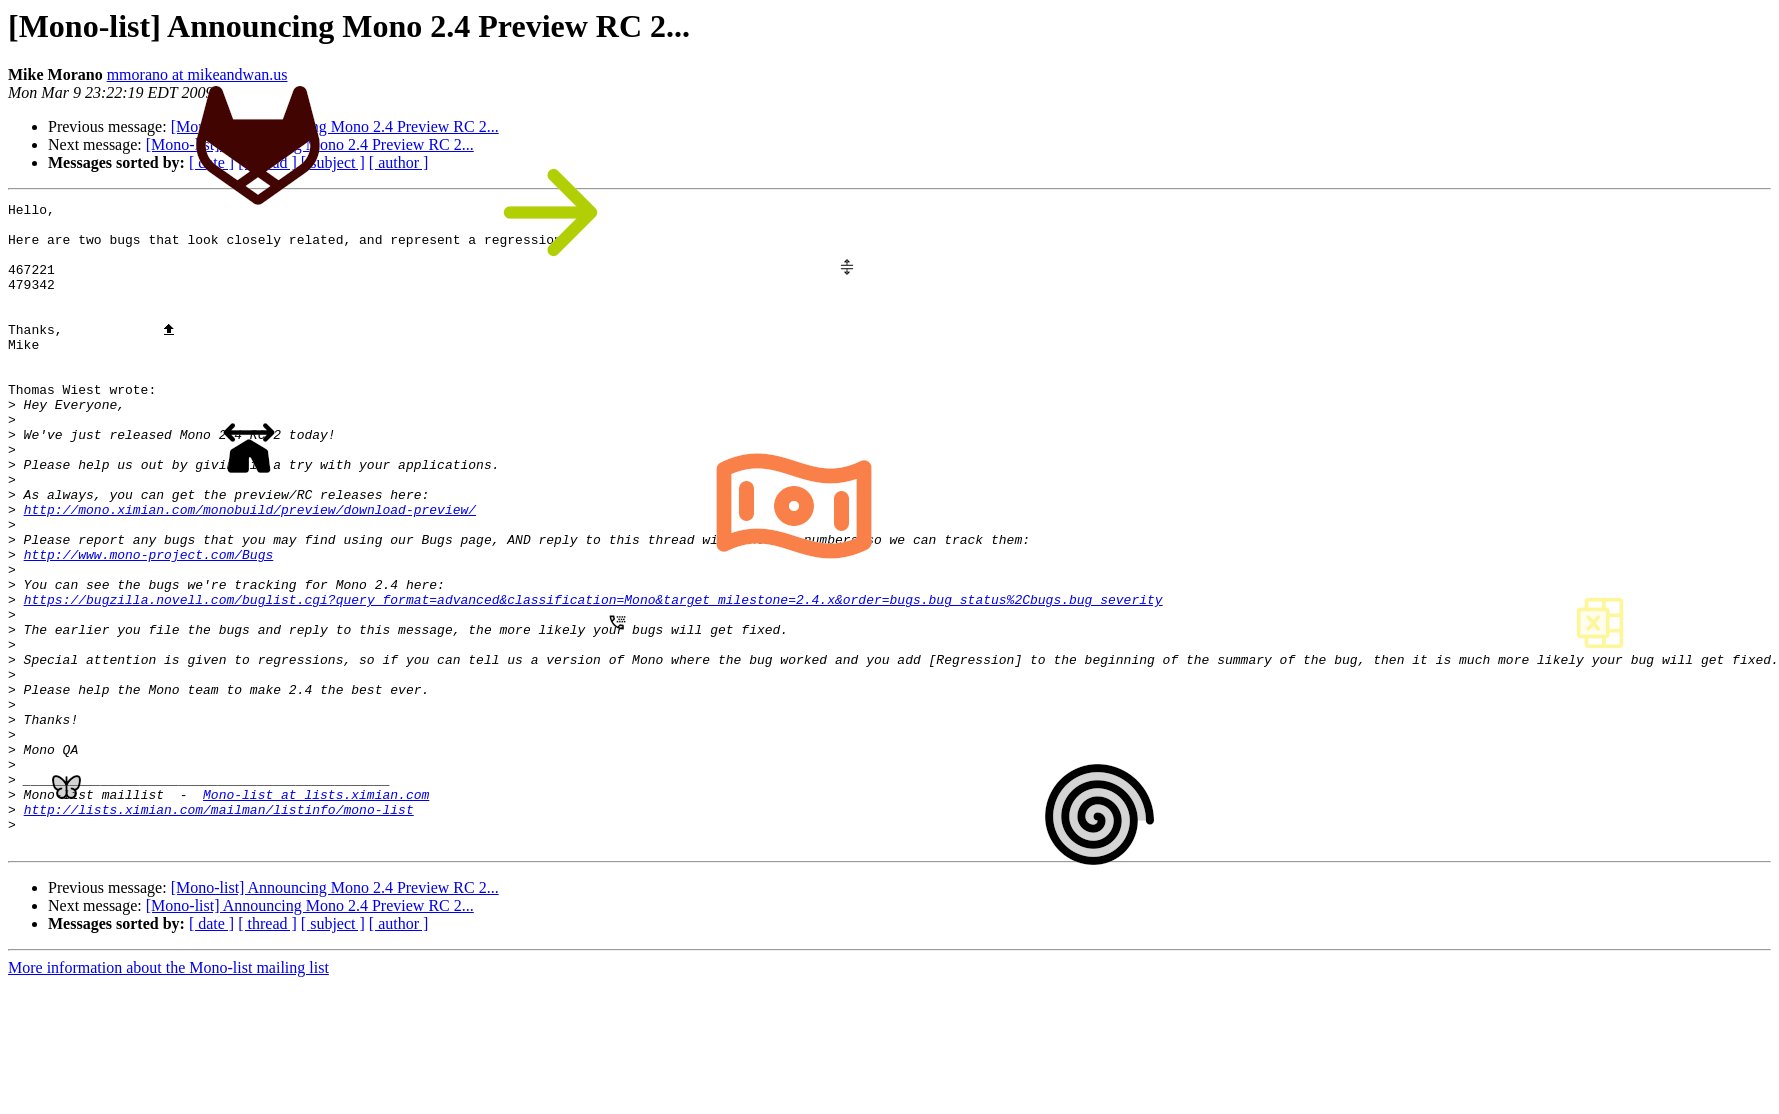  Describe the element at coordinates (1093, 812) in the screenshot. I see `indicates loading or processing in progress` at that location.